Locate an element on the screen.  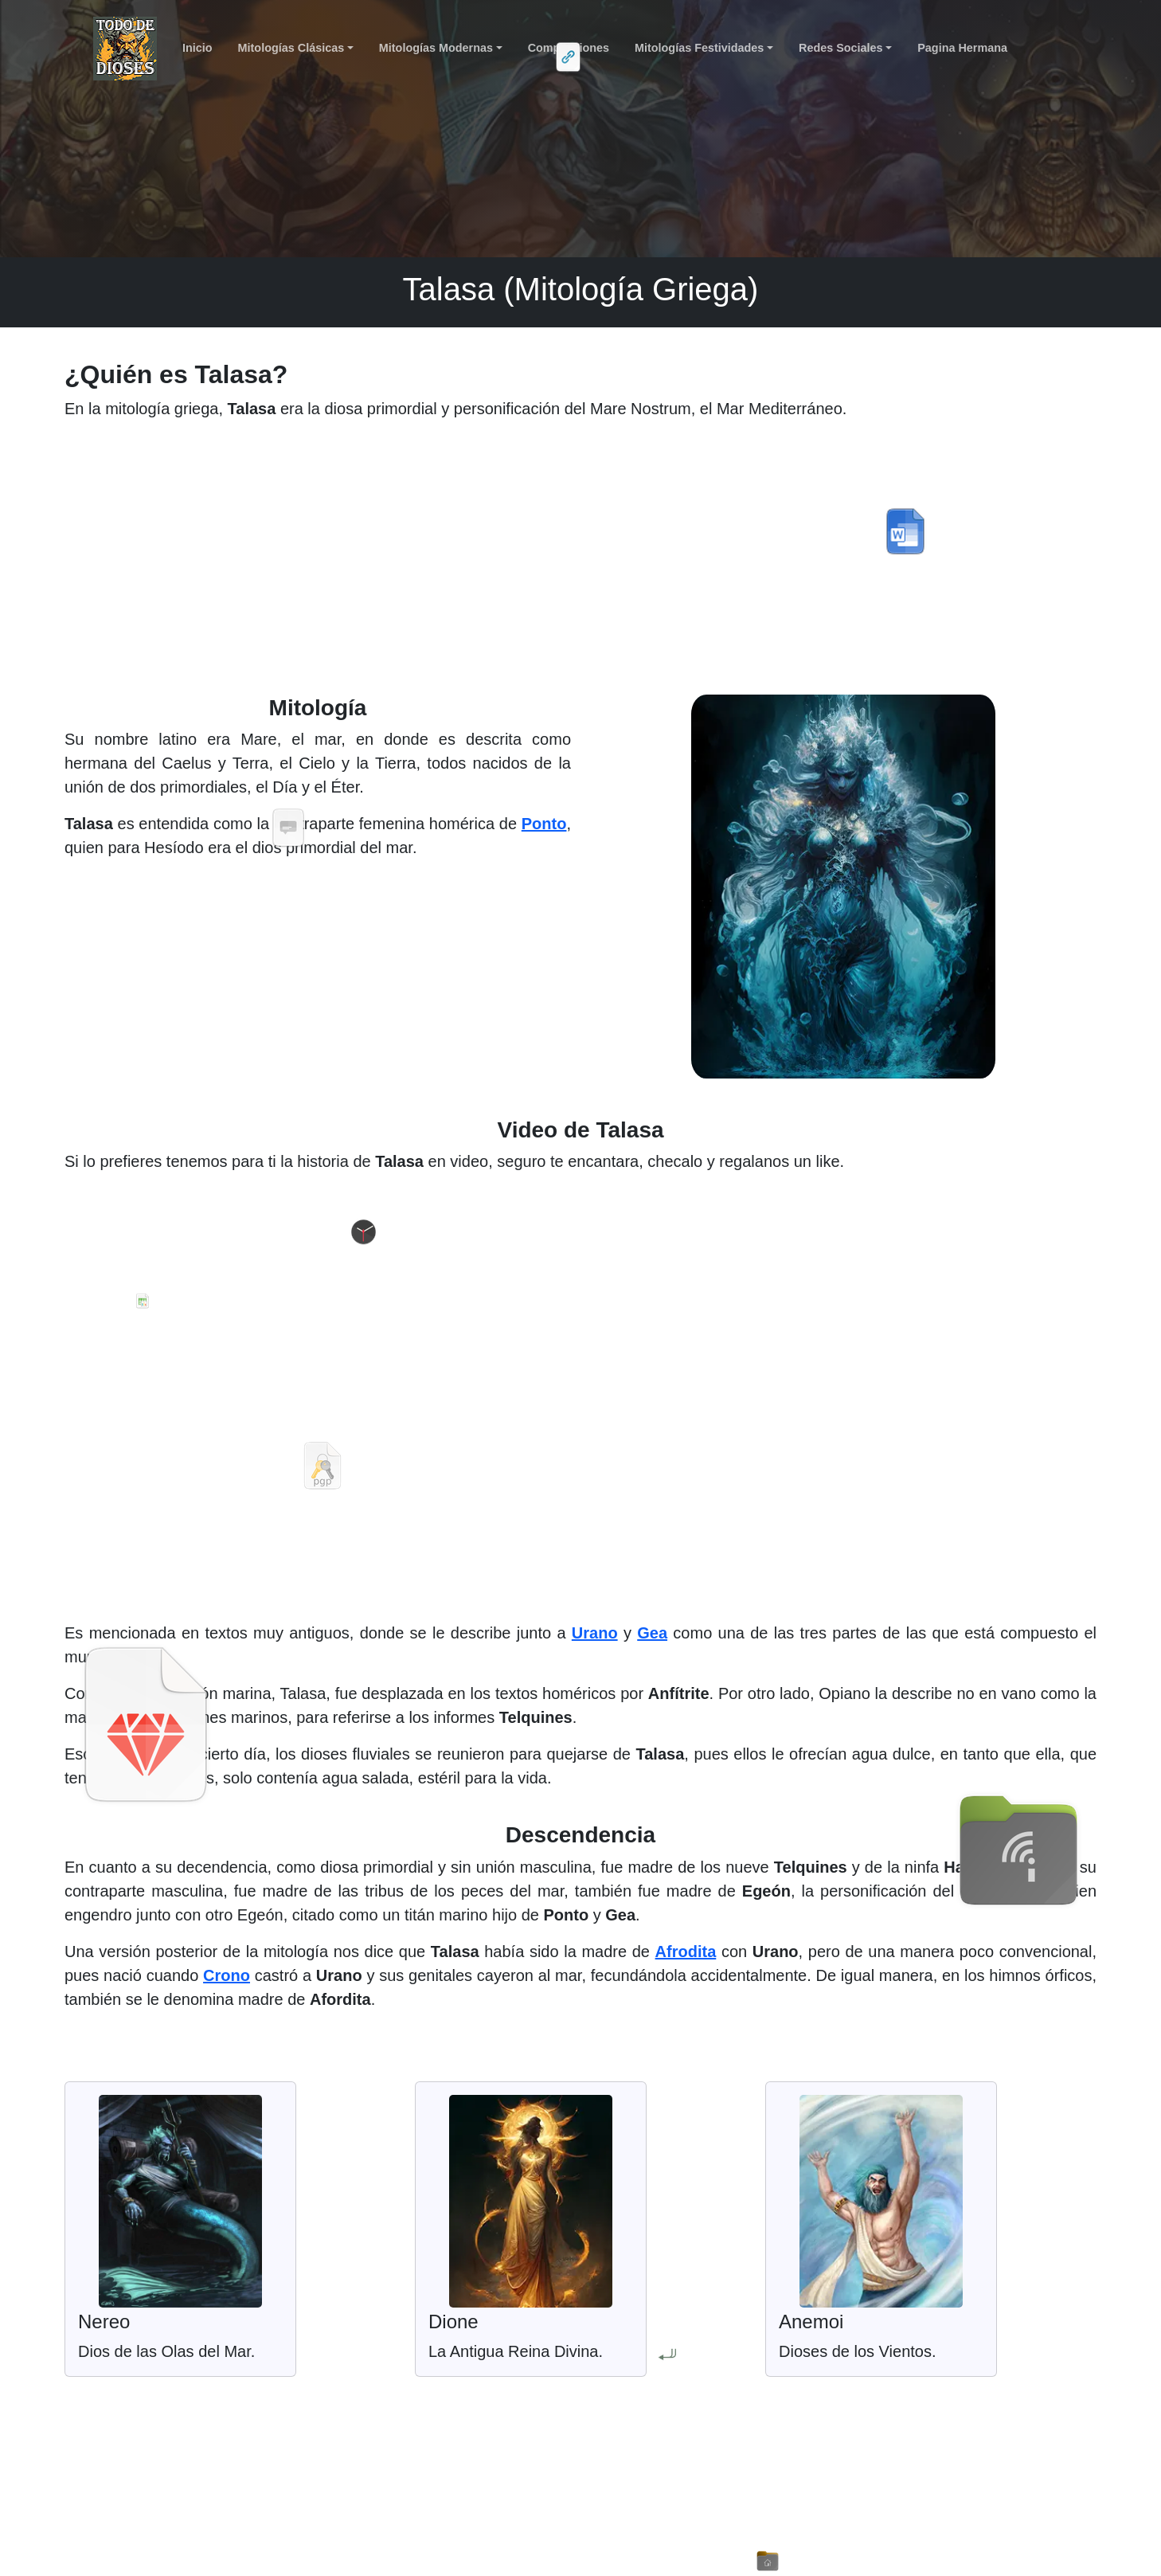
open insync cloud sync folder is located at coordinates (1018, 1850).